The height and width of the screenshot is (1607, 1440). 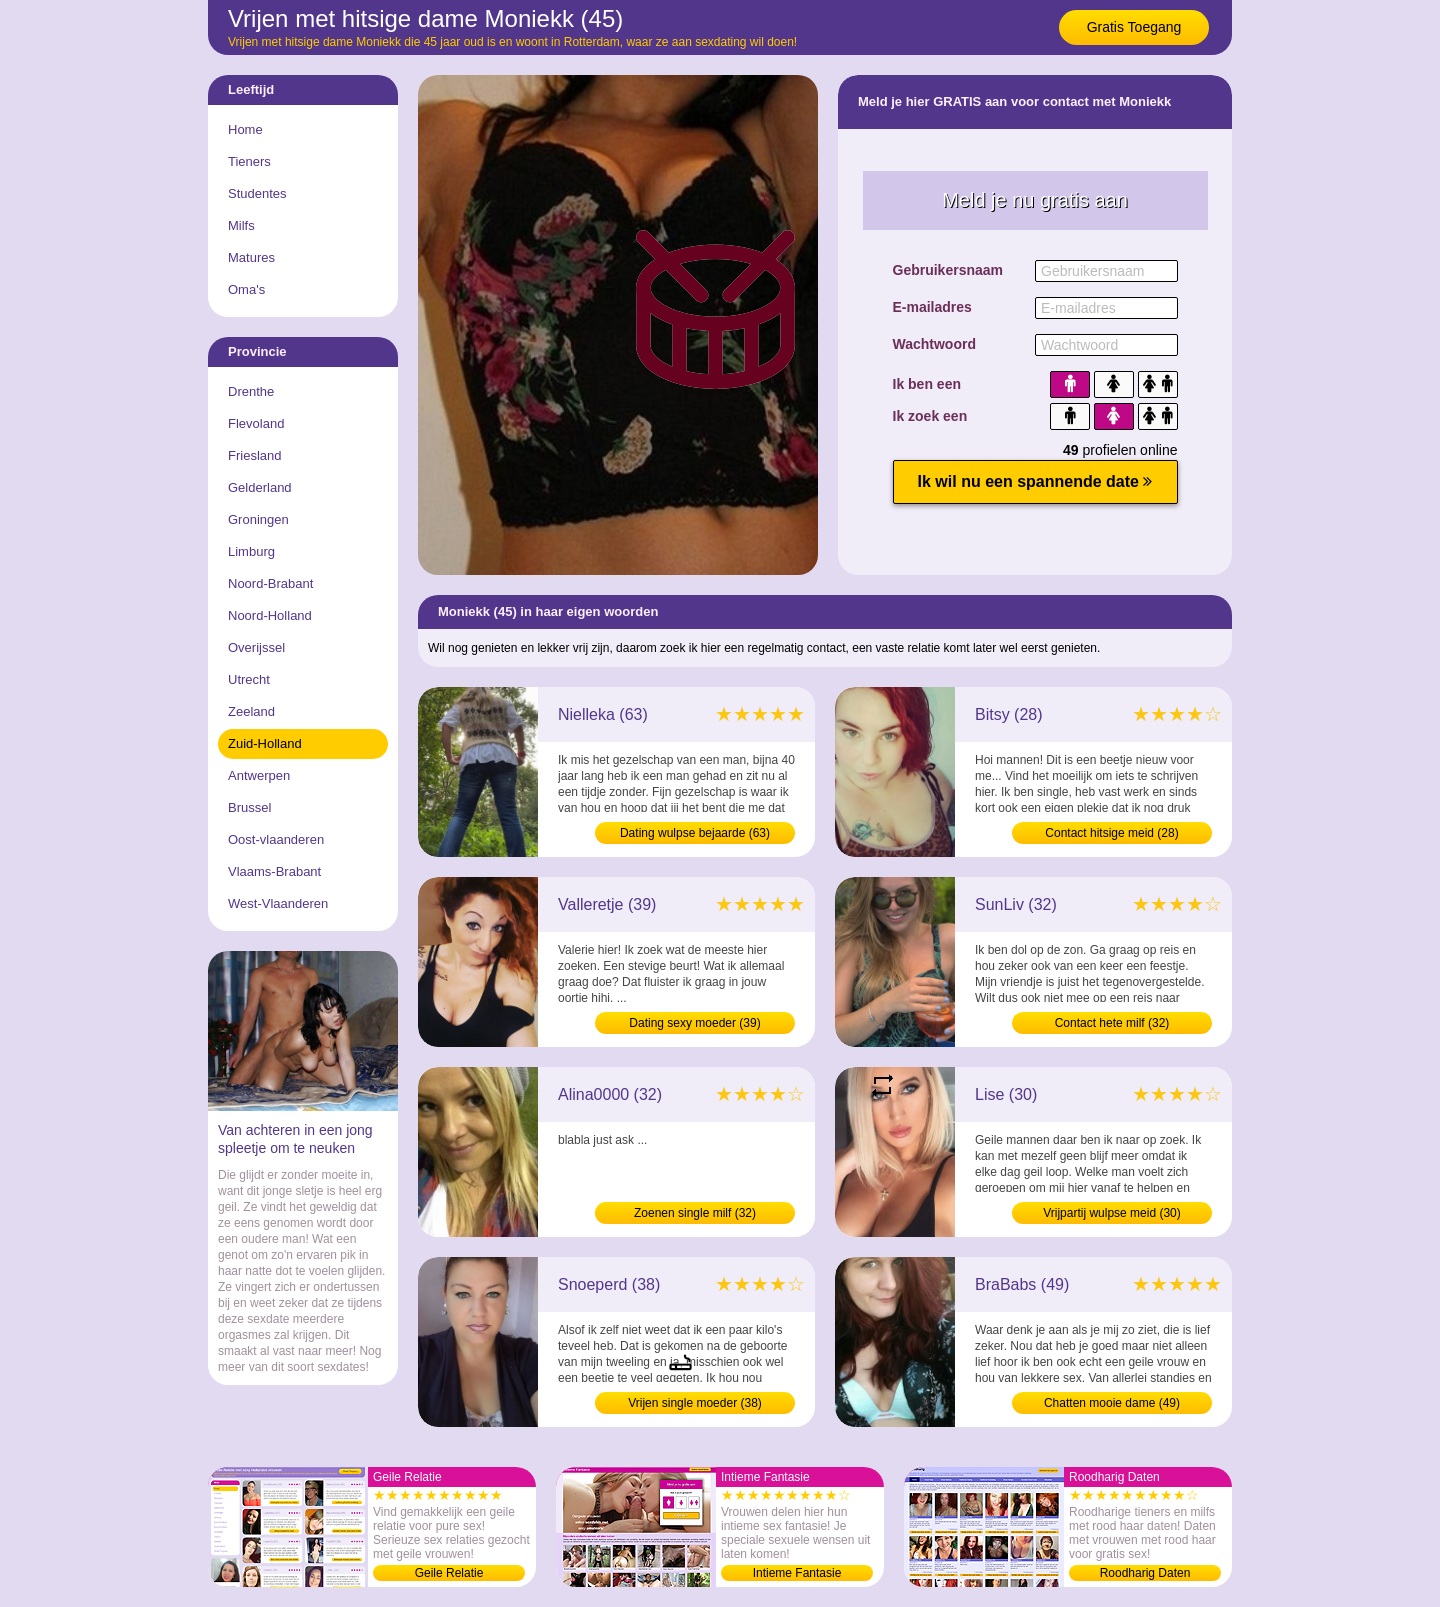 What do you see at coordinates (882, 1085) in the screenshot?
I see `enable repeat mode for media playback` at bounding box center [882, 1085].